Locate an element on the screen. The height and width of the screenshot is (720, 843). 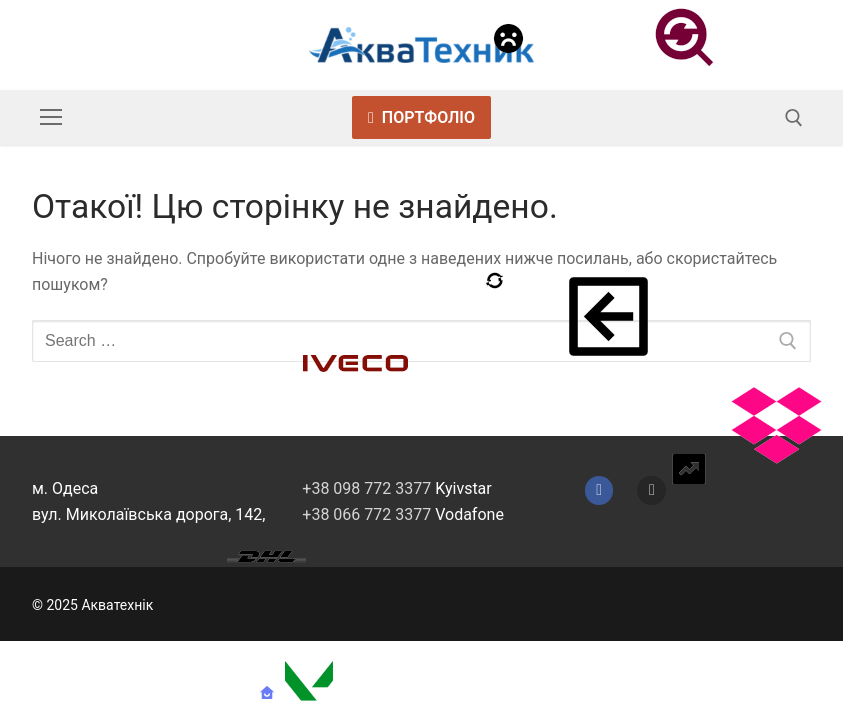
launch valorant game is located at coordinates (309, 681).